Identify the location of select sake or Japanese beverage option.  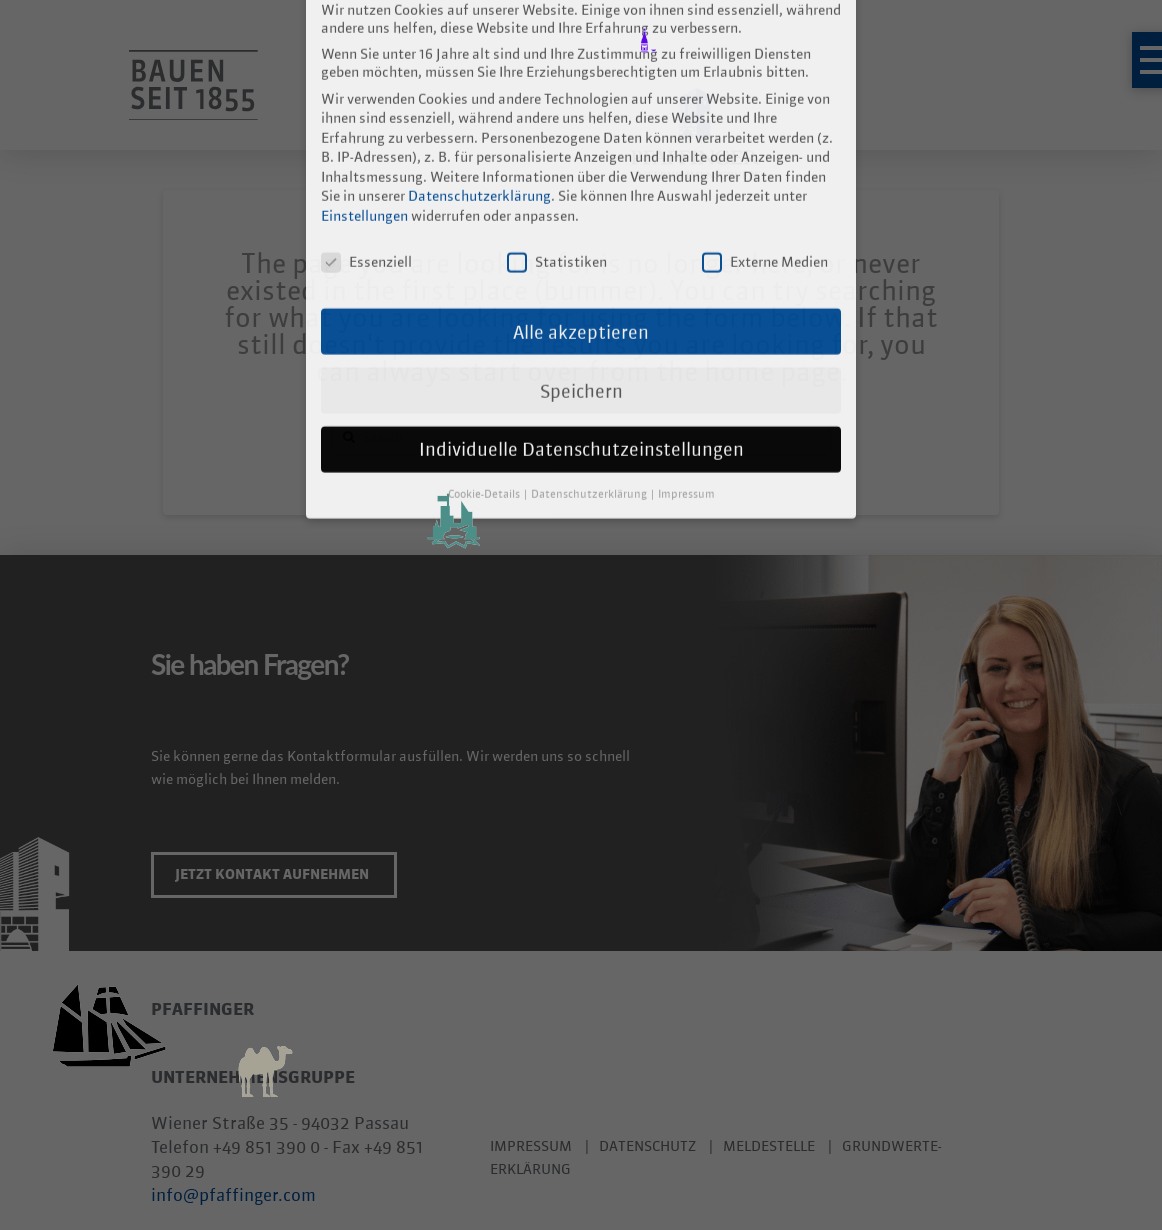
(648, 40).